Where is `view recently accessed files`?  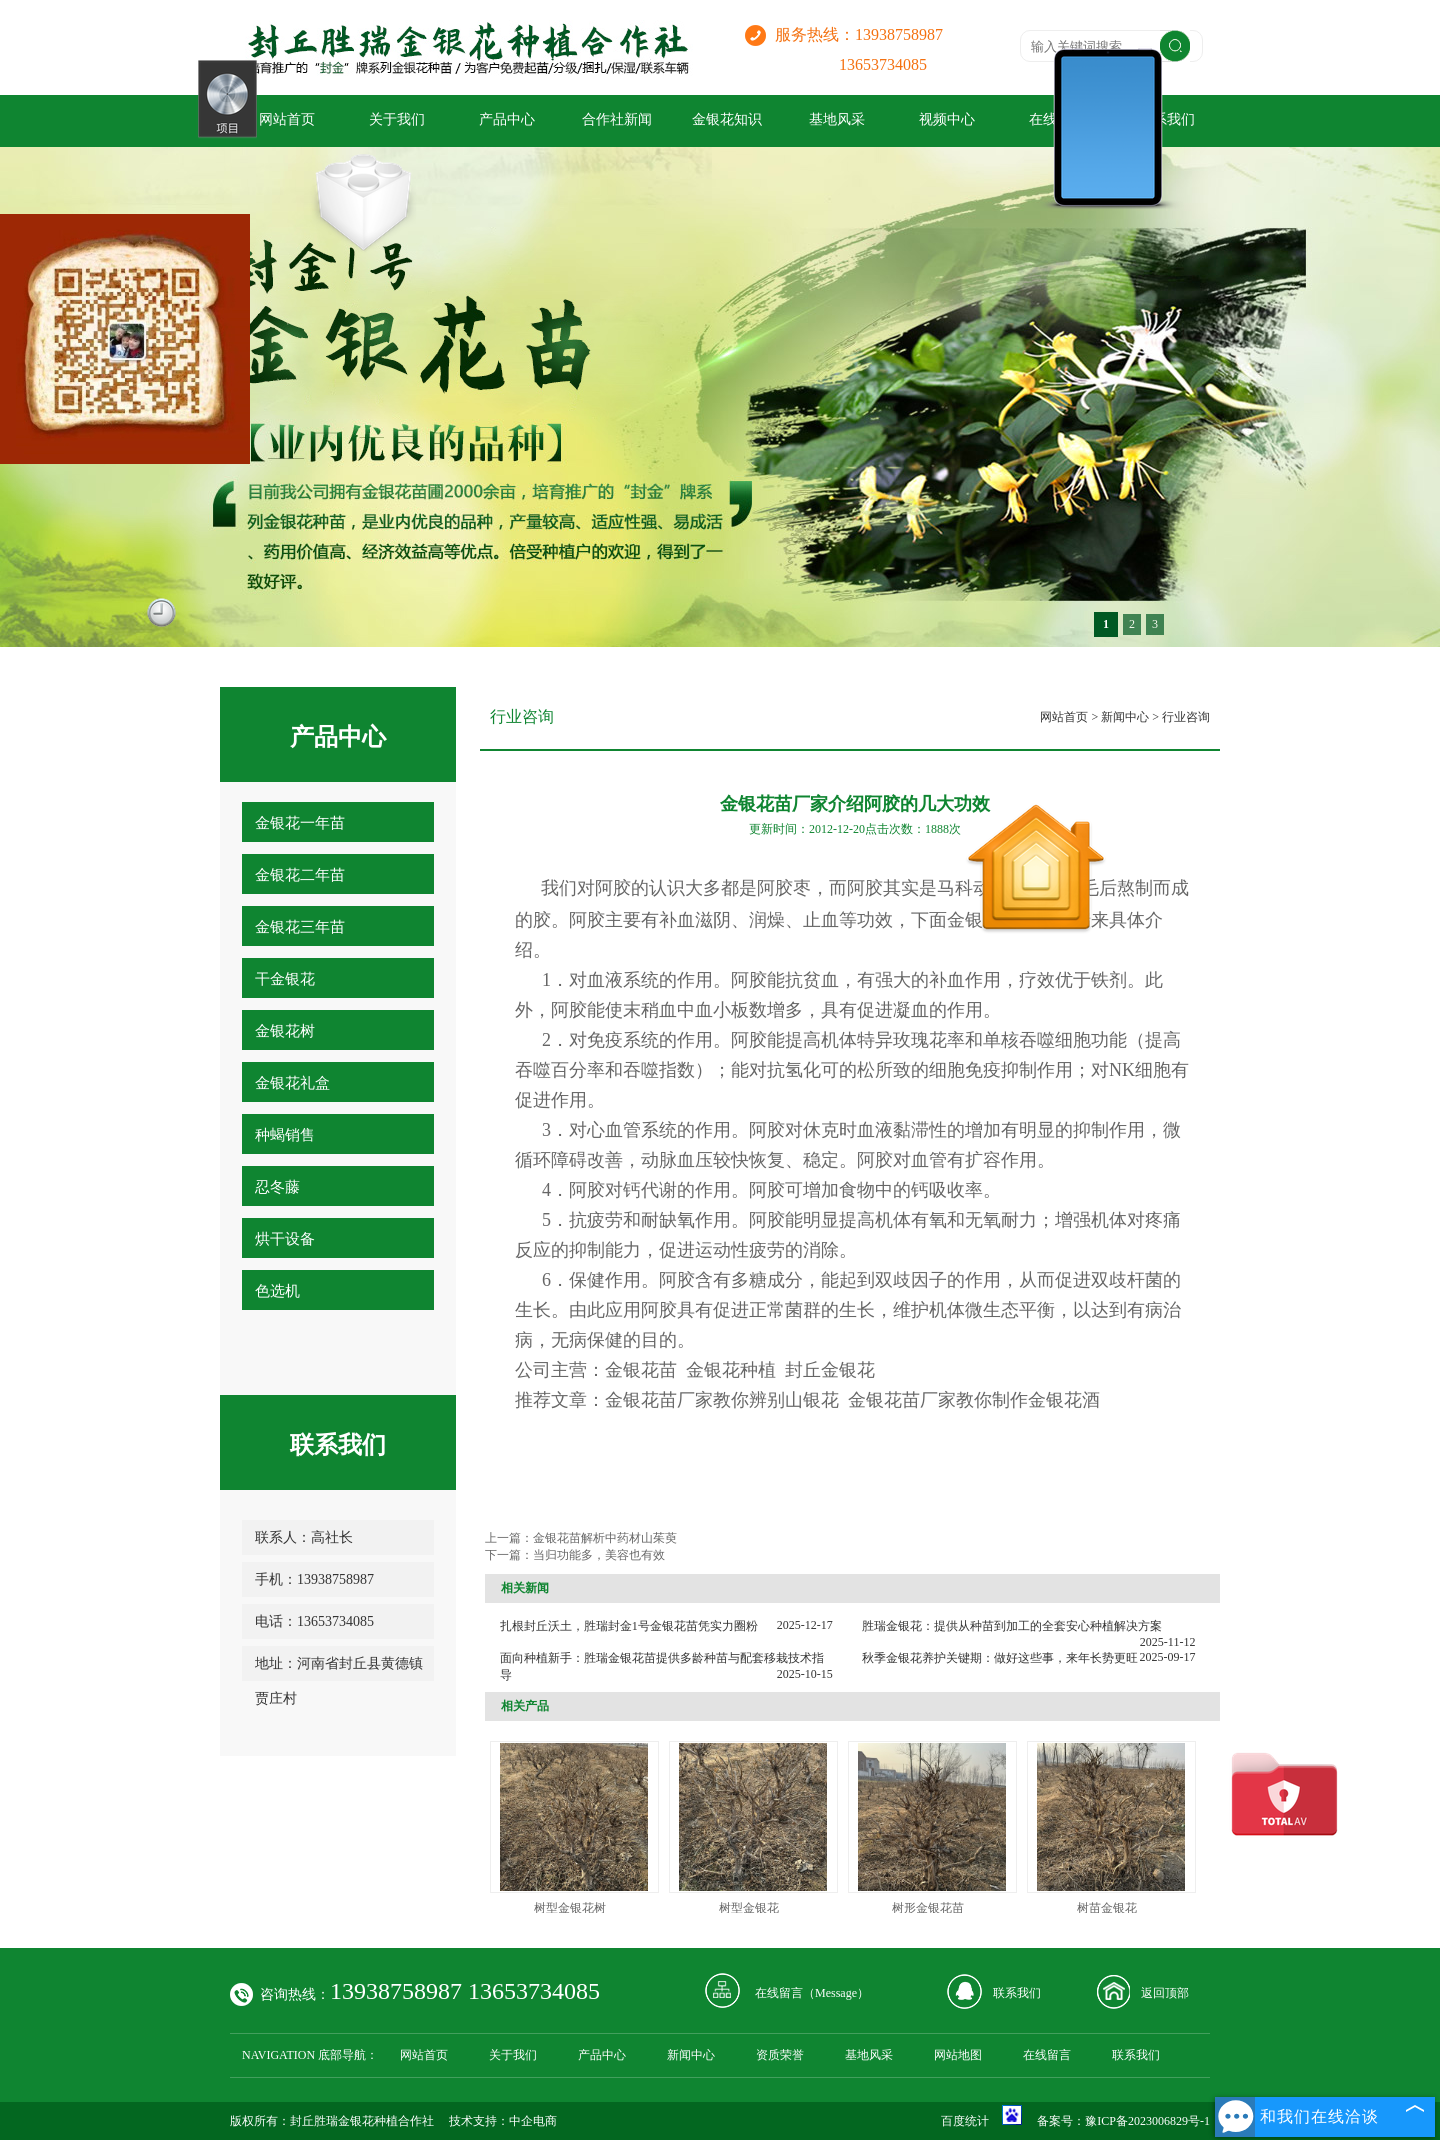
view recently accessed files is located at coordinates (161, 612).